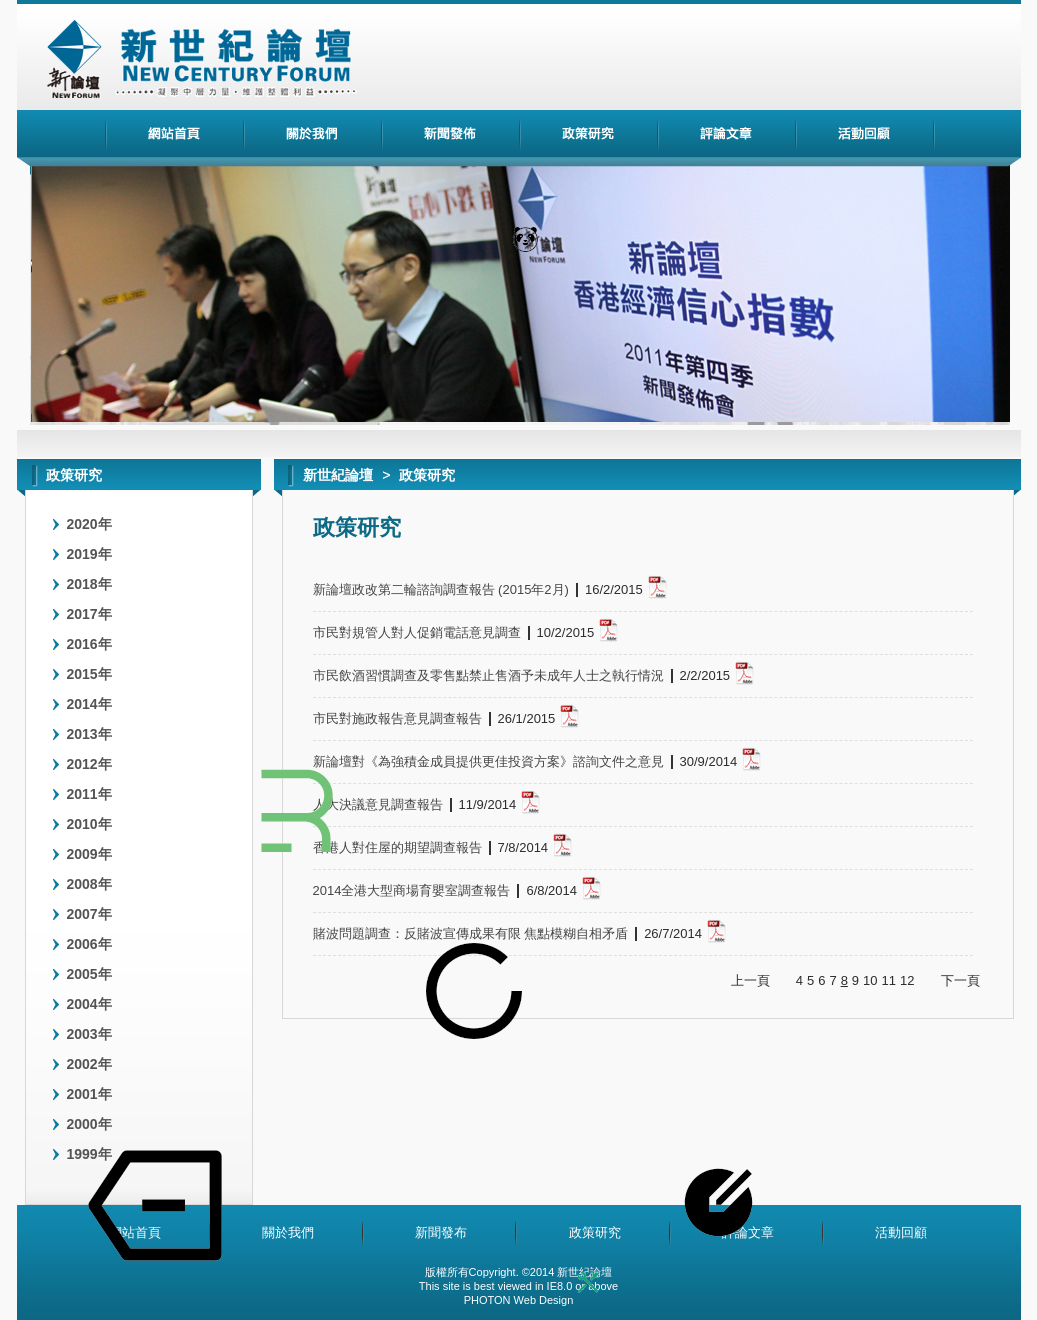 The height and width of the screenshot is (1320, 1037). What do you see at coordinates (474, 991) in the screenshot?
I see `indicates content is loading` at bounding box center [474, 991].